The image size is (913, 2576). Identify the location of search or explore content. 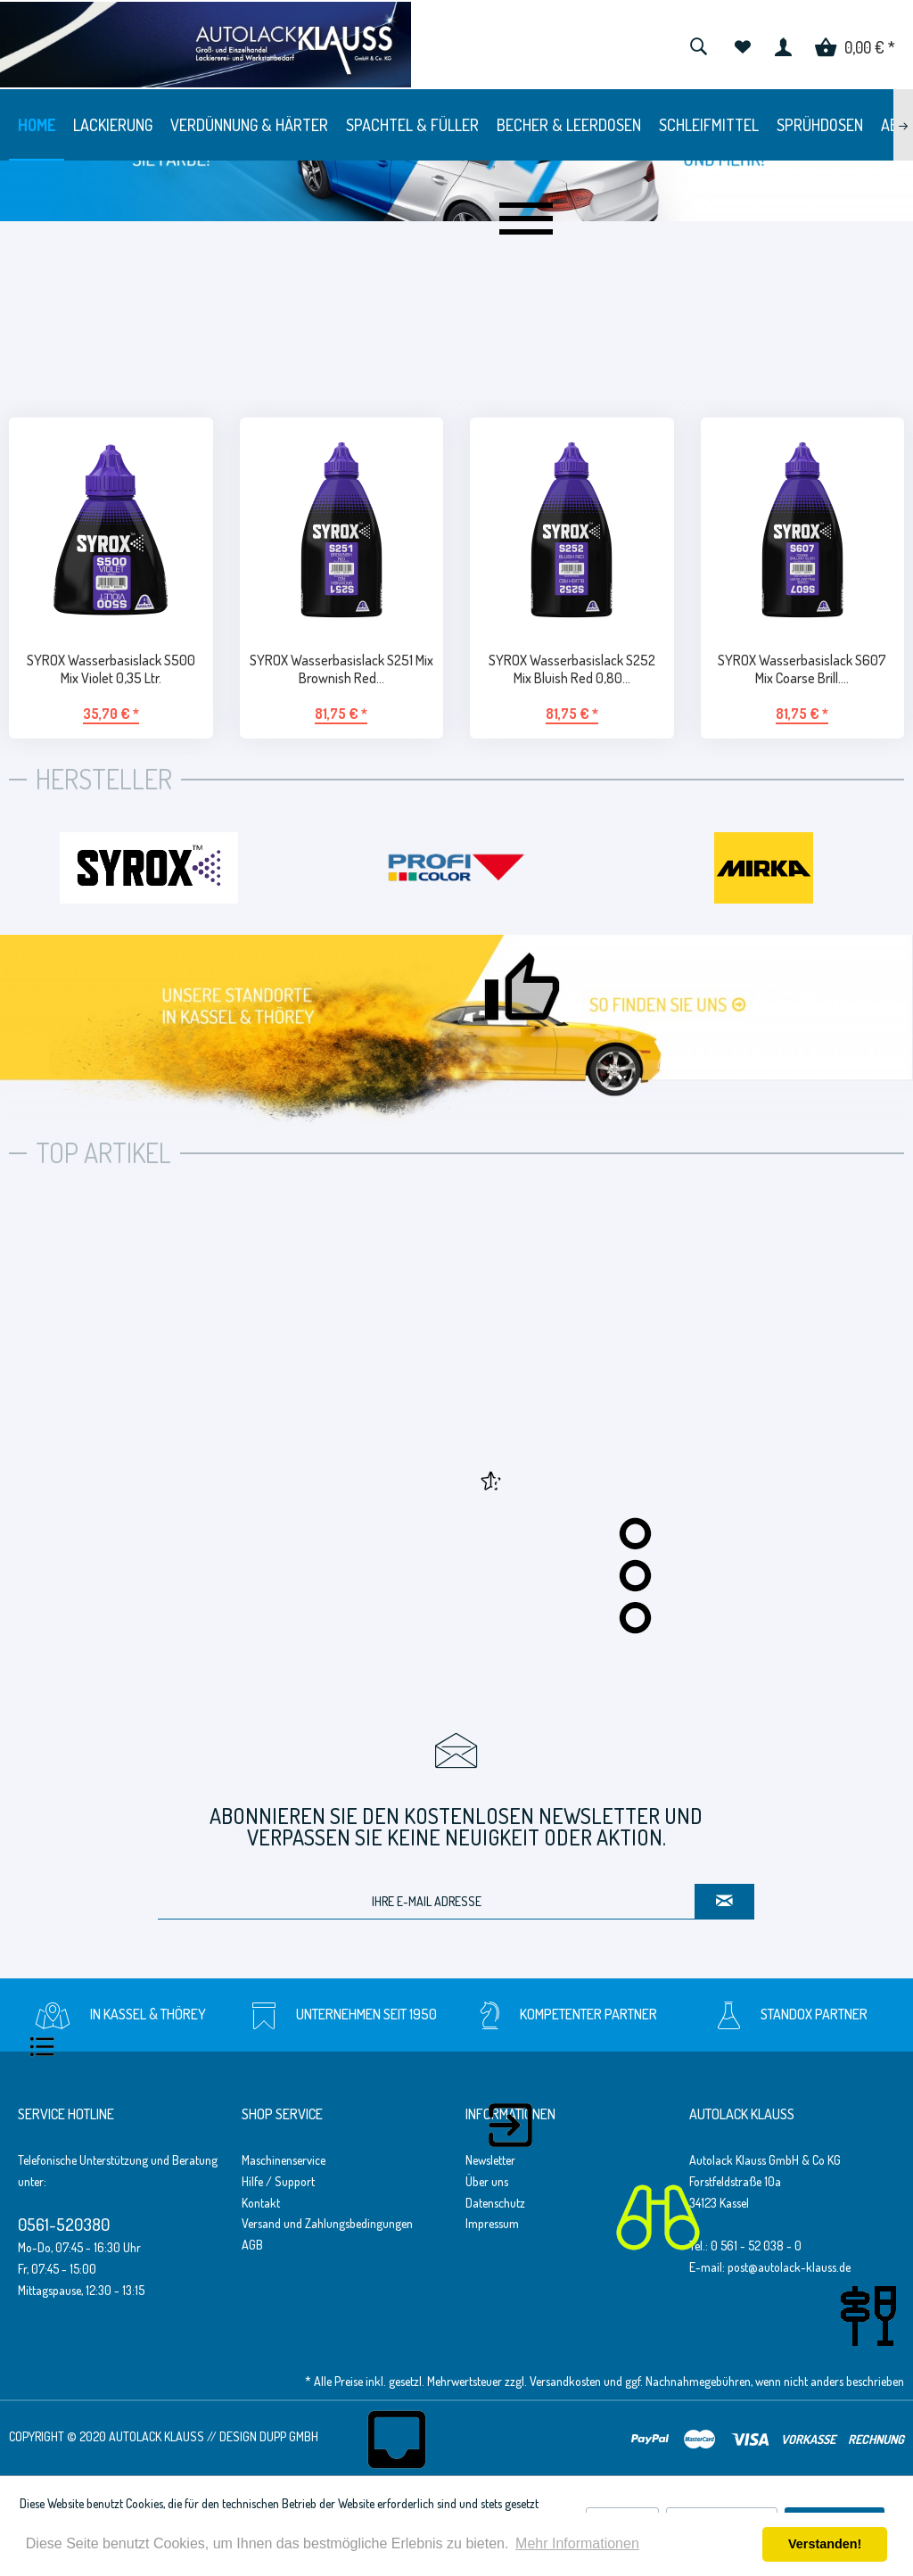
(658, 2217).